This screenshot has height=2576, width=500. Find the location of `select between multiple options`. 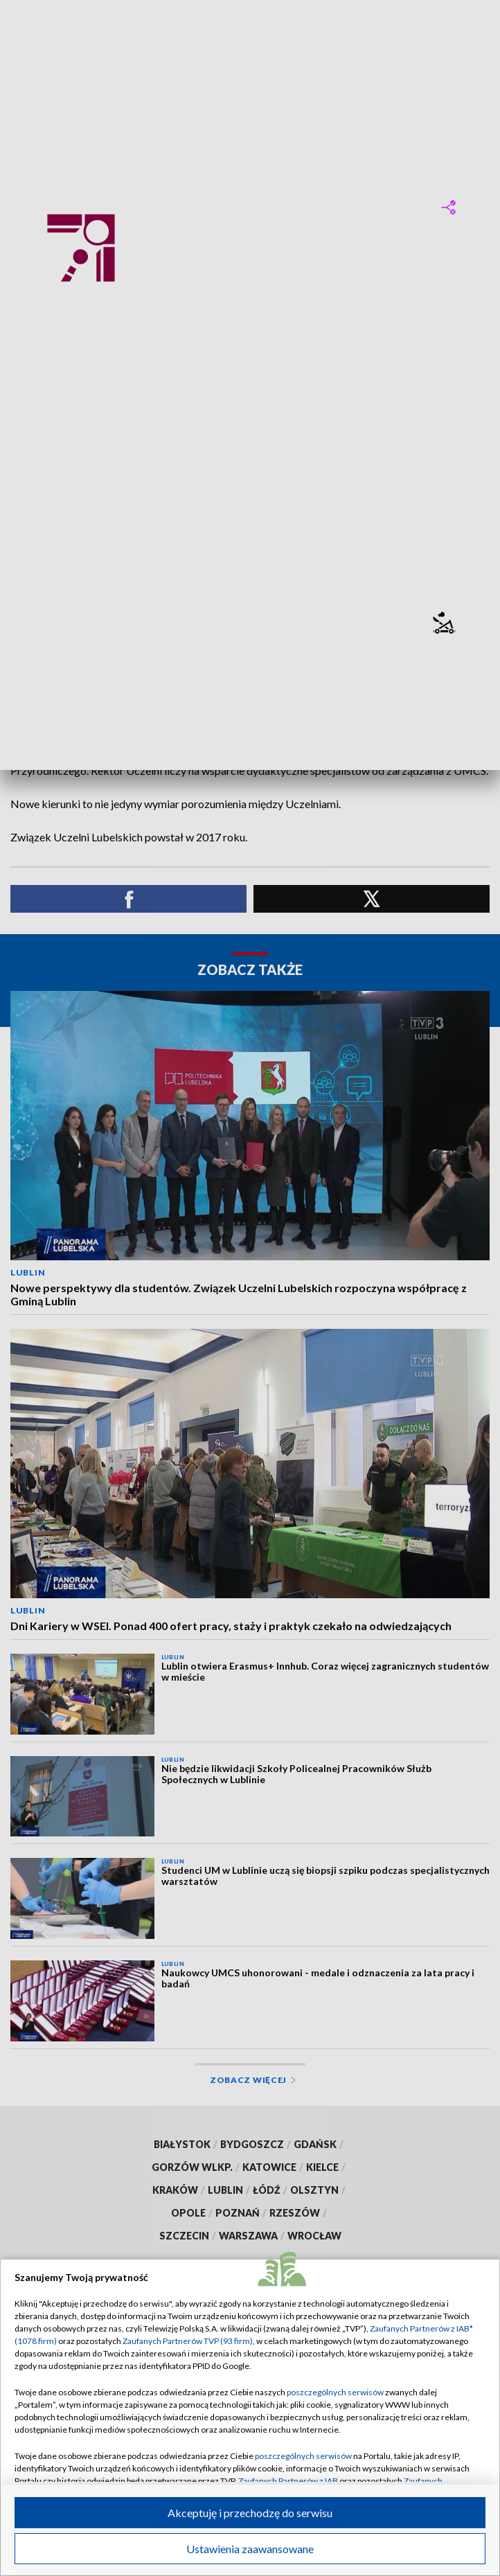

select between multiple options is located at coordinates (448, 207).